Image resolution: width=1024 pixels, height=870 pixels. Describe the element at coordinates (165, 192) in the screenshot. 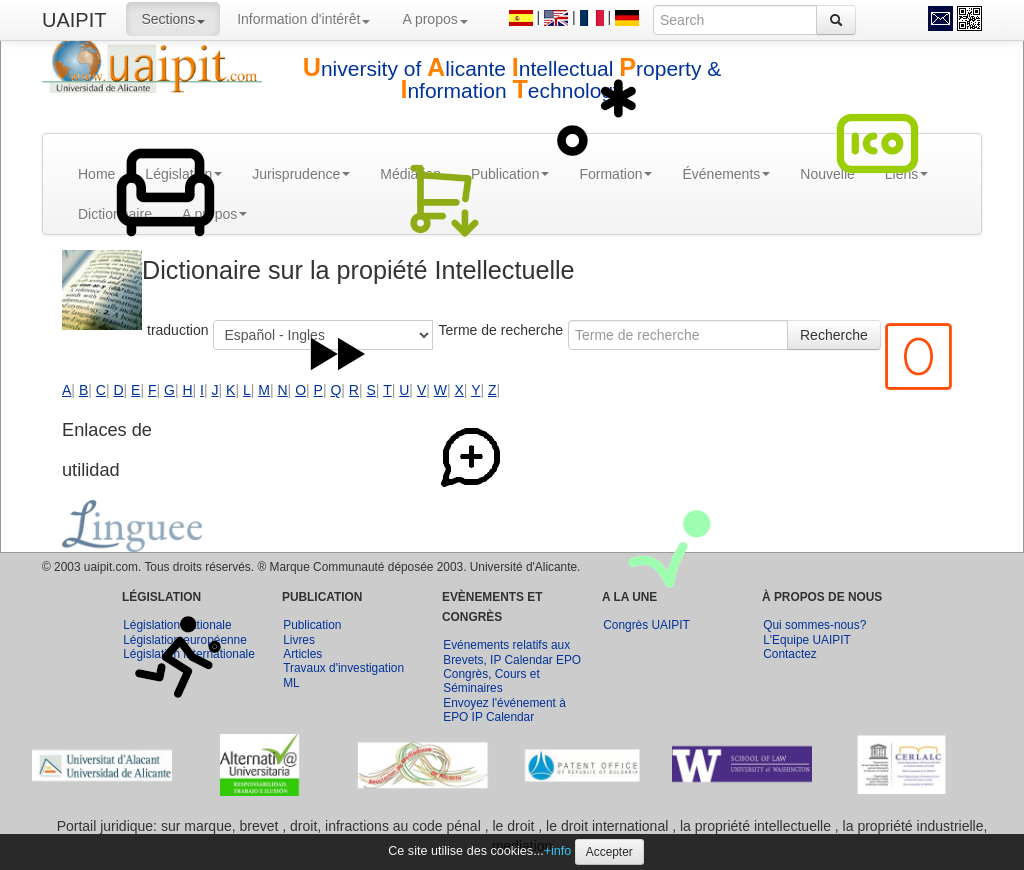

I see `browse furniture or home decor items` at that location.